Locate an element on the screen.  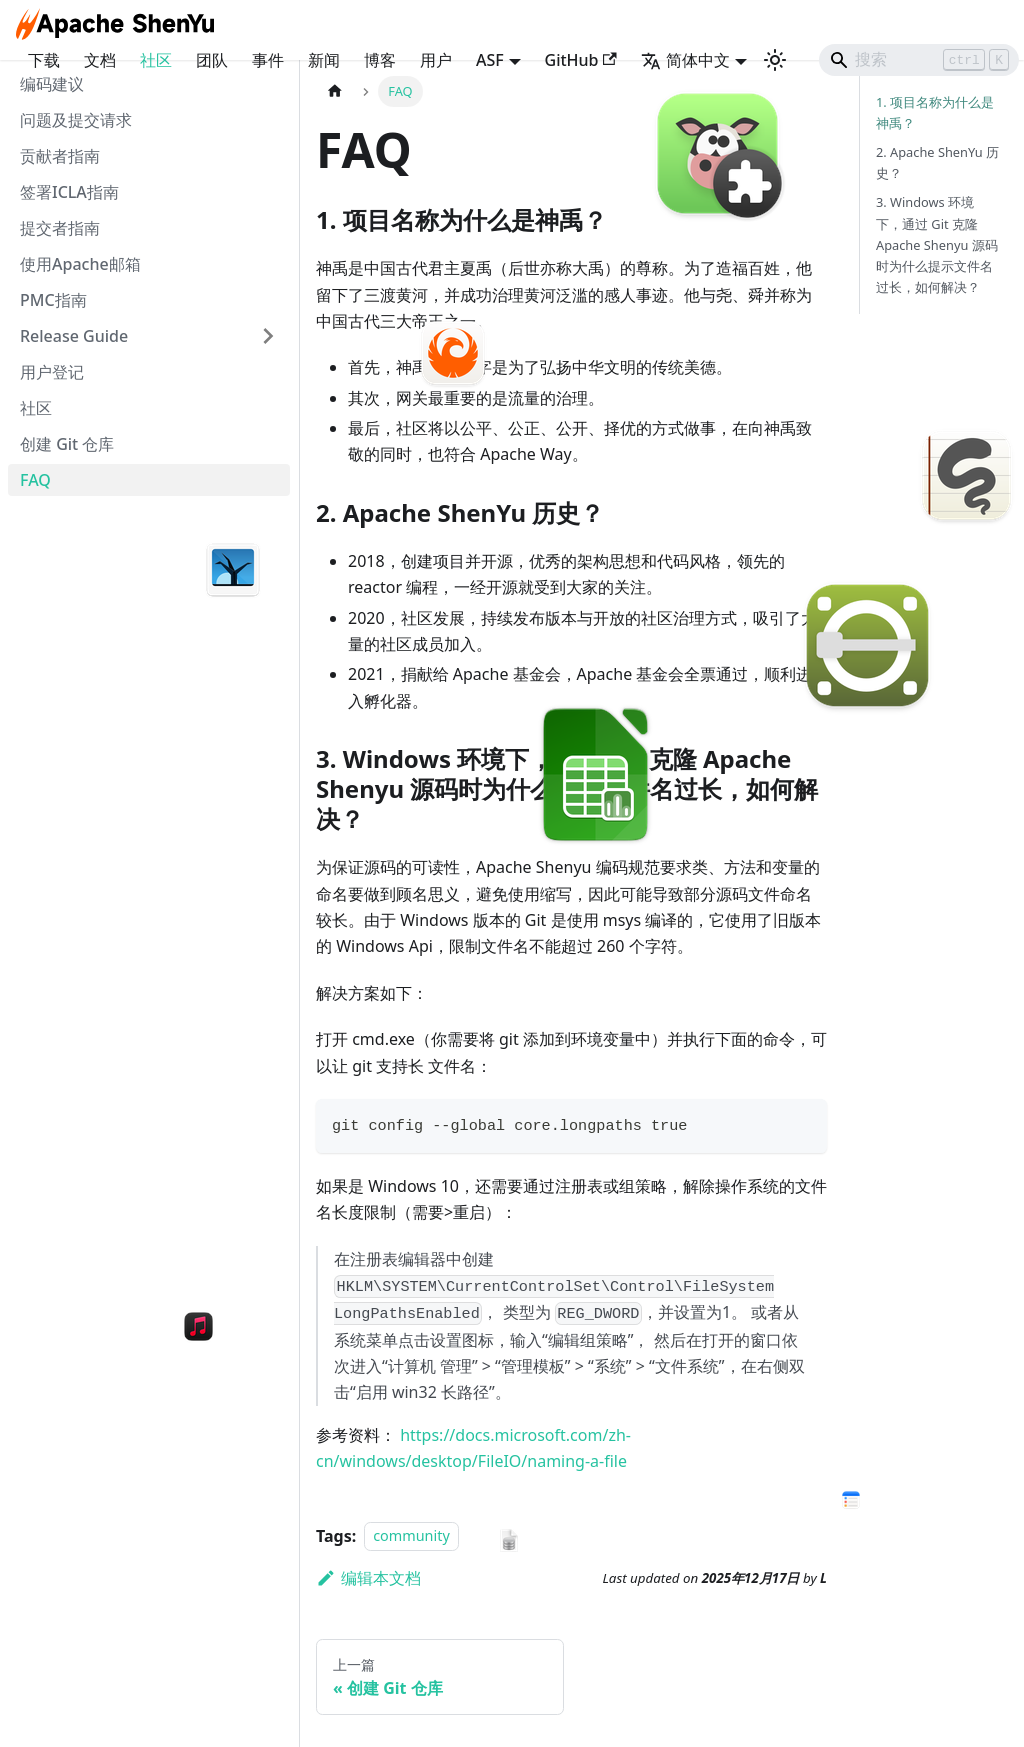
open LibreOffice Calc spreadsheet application is located at coordinates (595, 774).